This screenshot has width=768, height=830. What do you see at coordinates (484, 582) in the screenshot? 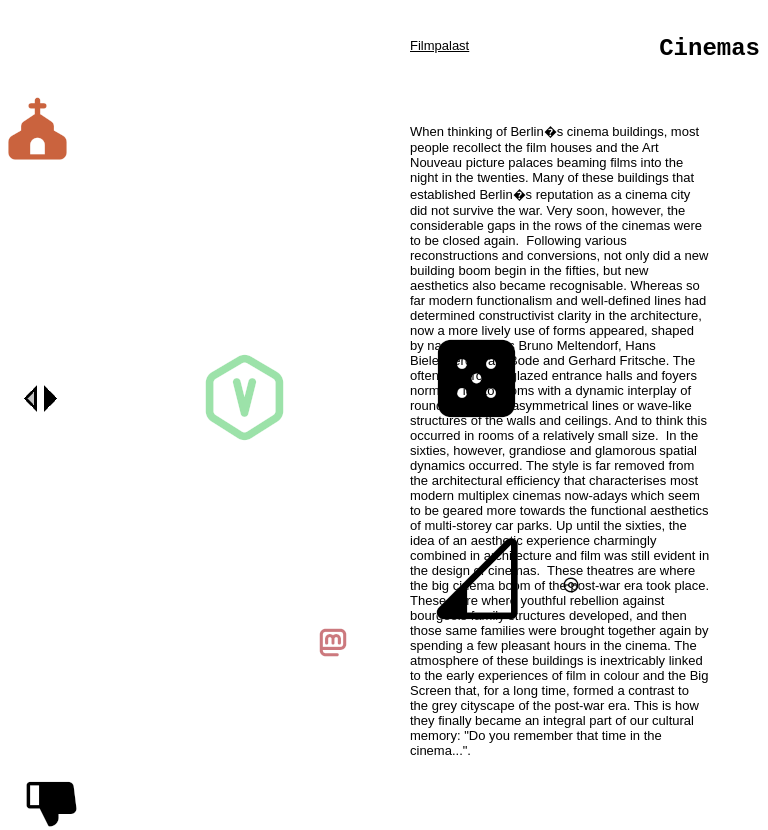
I see `indicates weak cellular signal strength` at bounding box center [484, 582].